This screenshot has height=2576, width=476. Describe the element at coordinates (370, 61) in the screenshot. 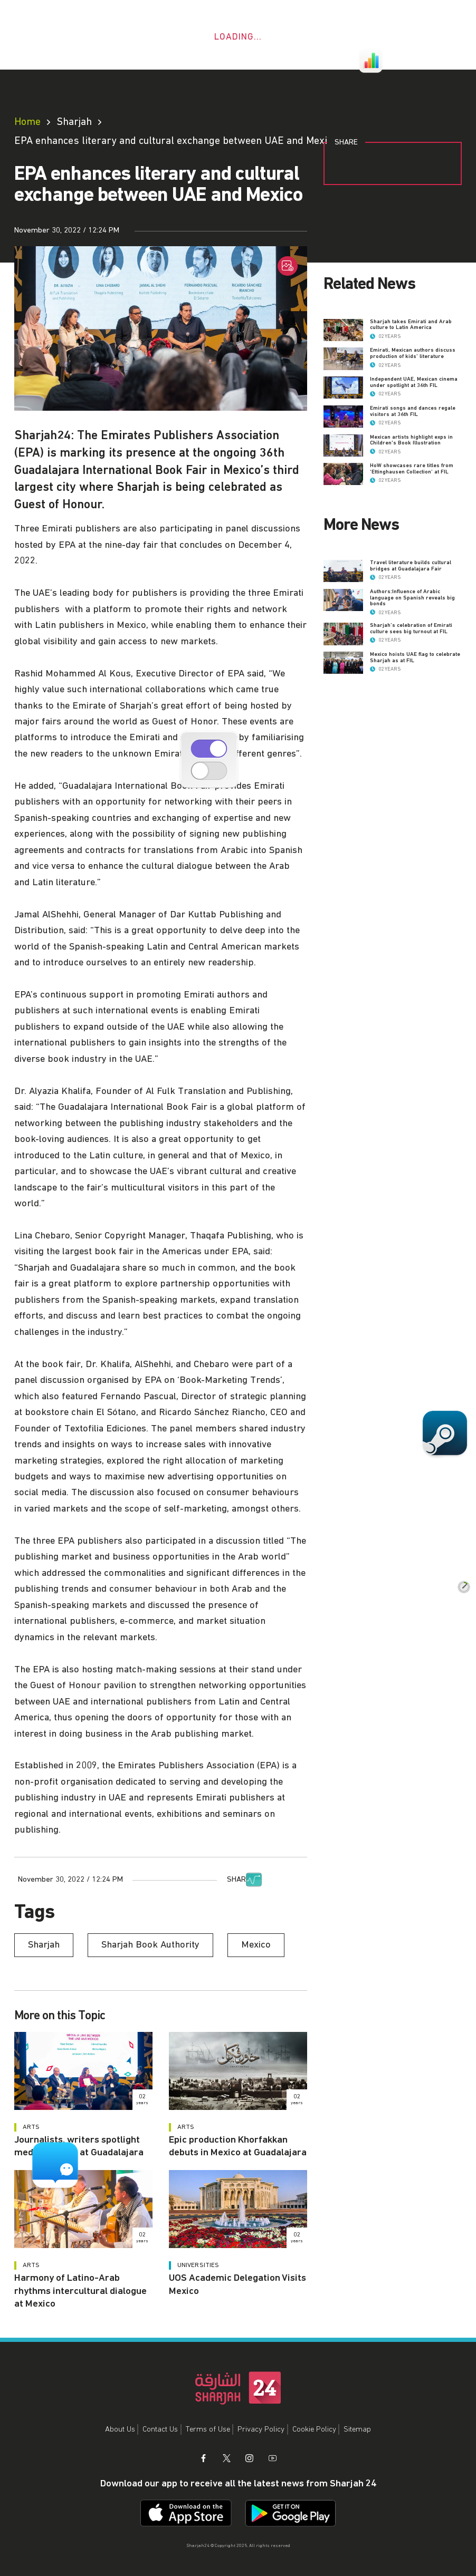

I see `open calligra sheets spreadsheet application` at that location.